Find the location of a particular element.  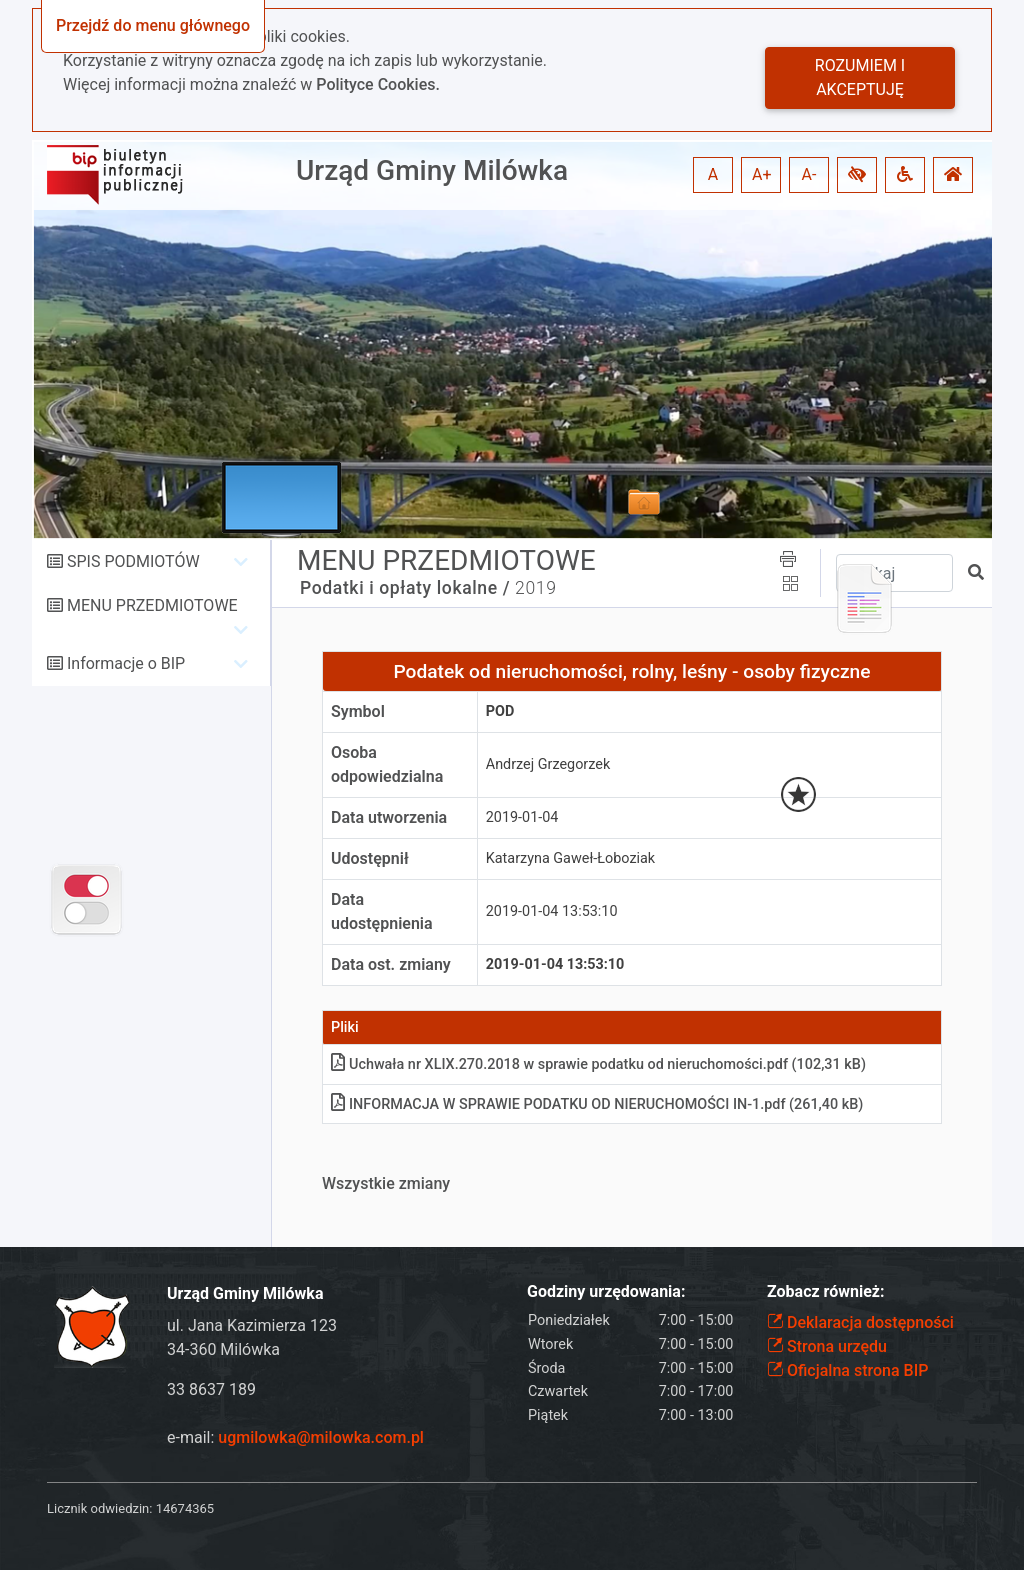

external display or monitor connected is located at coordinates (281, 497).